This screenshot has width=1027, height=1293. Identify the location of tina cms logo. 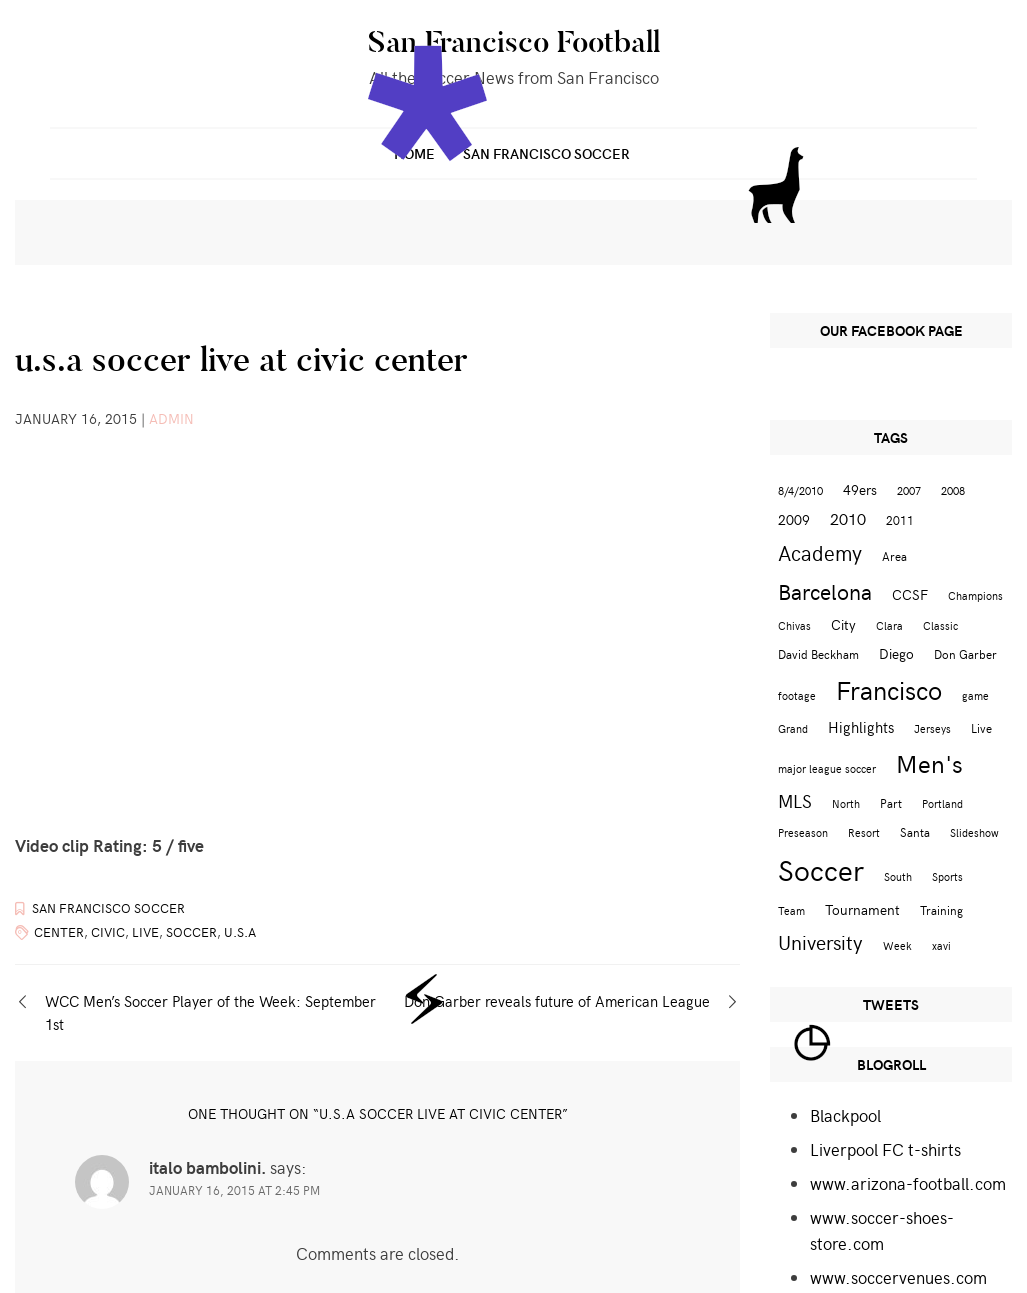
(776, 185).